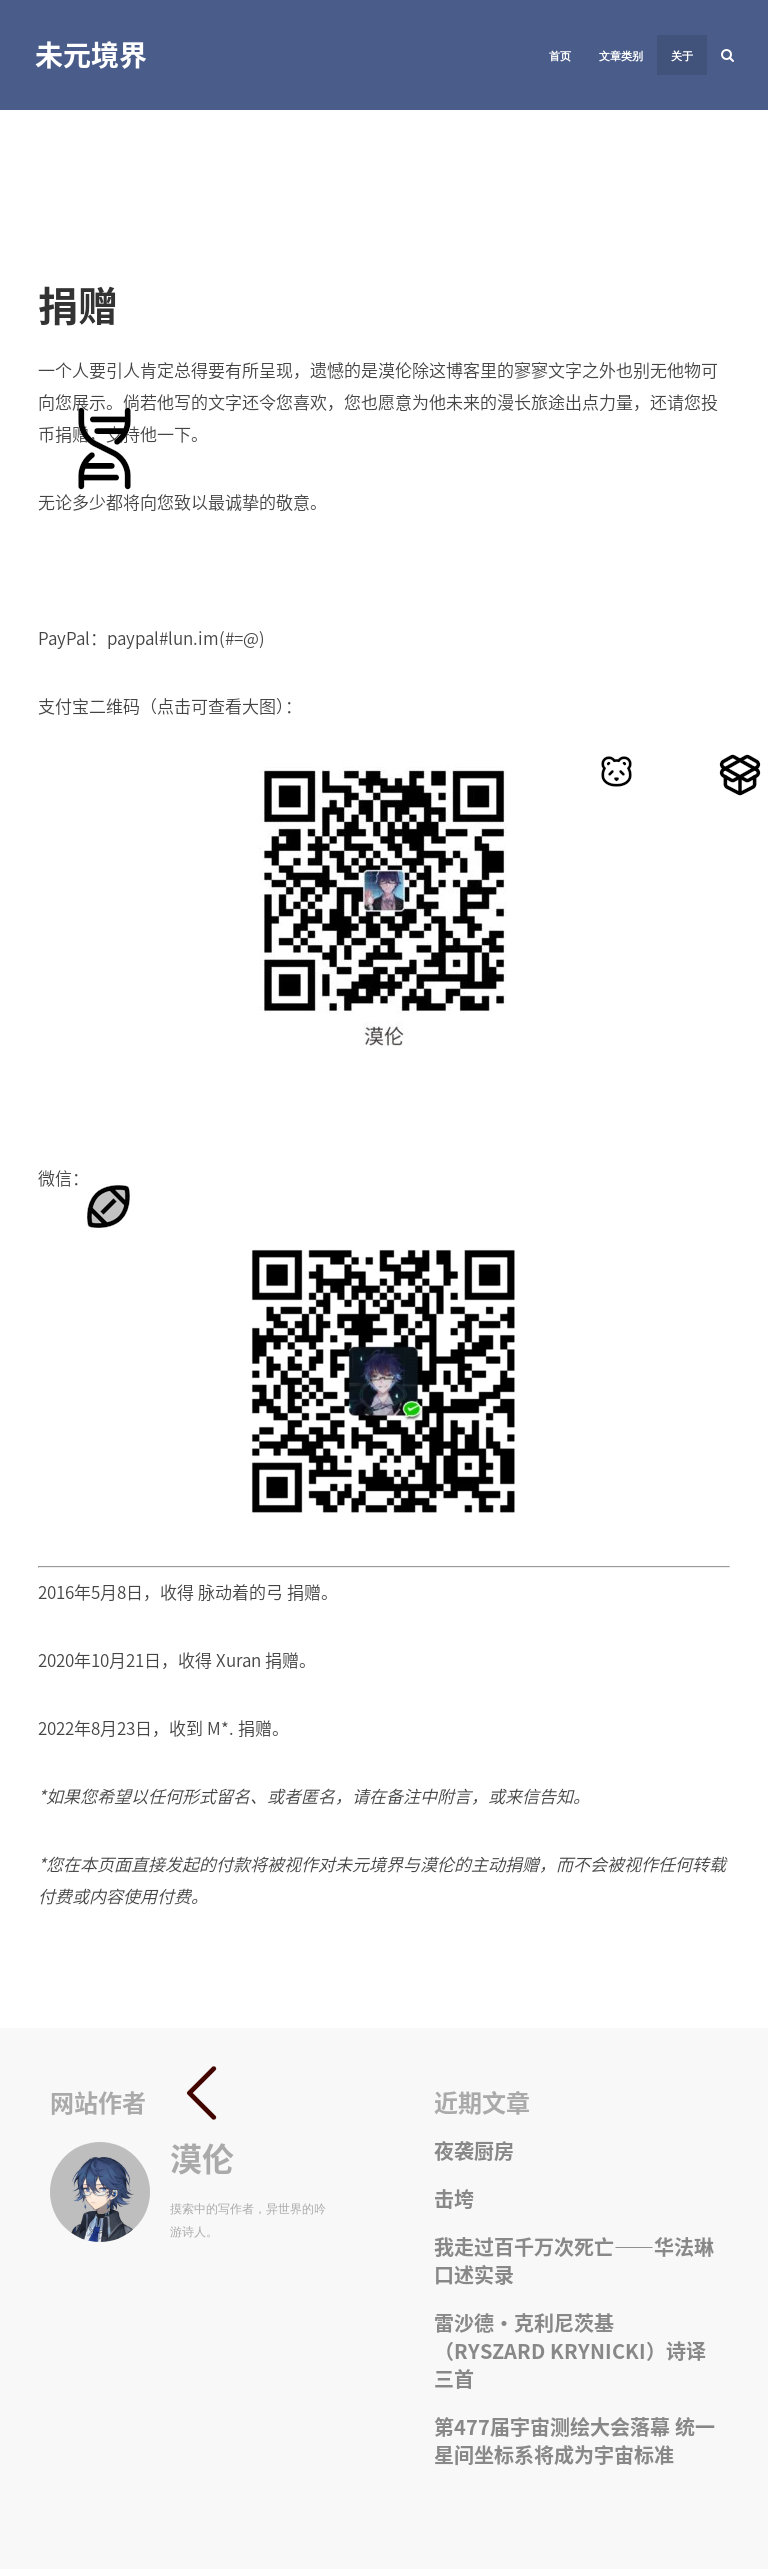 The width and height of the screenshot is (768, 2569). I want to click on access panda or animal-themed content, so click(616, 771).